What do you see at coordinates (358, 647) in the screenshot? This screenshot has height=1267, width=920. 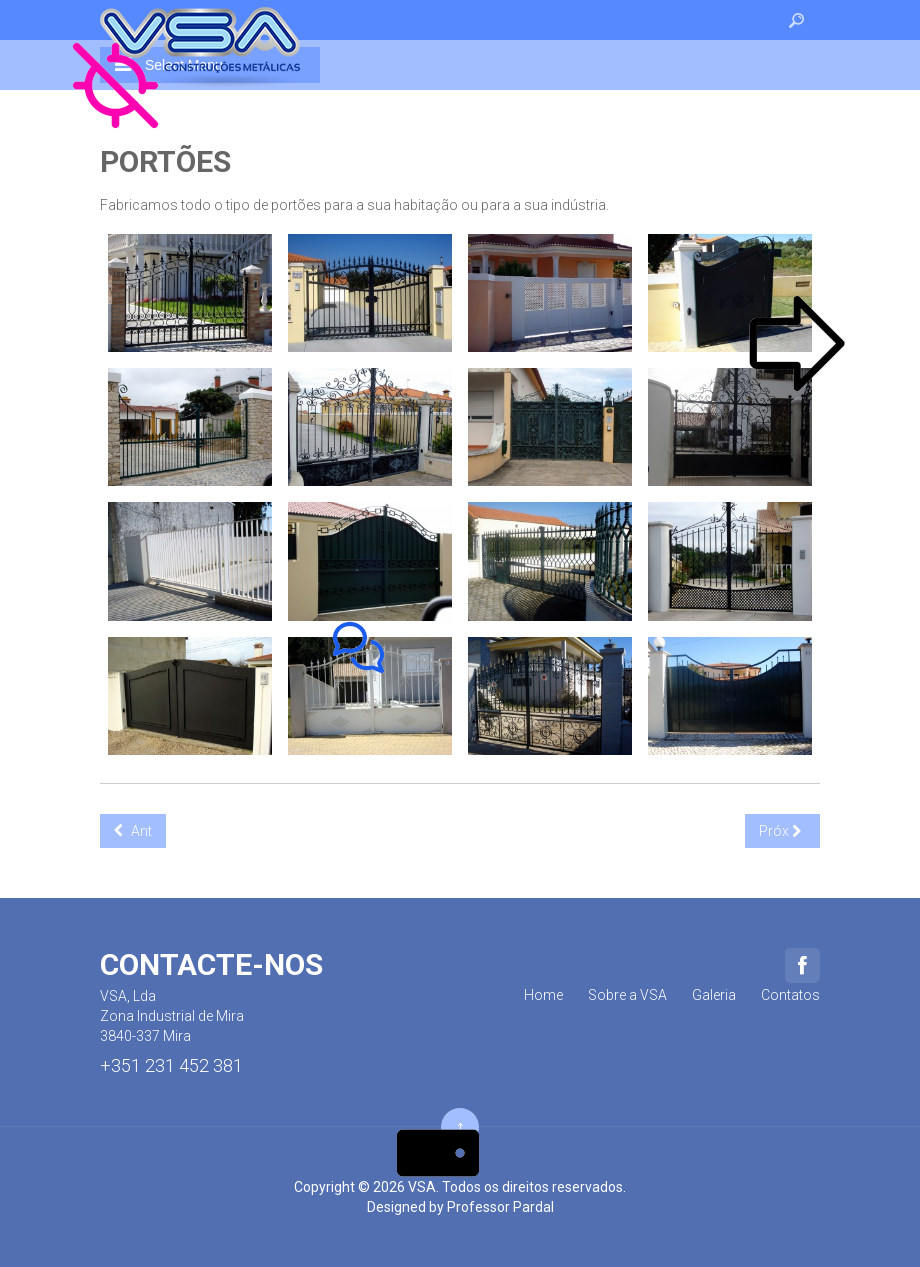 I see `open chat or messaging` at bounding box center [358, 647].